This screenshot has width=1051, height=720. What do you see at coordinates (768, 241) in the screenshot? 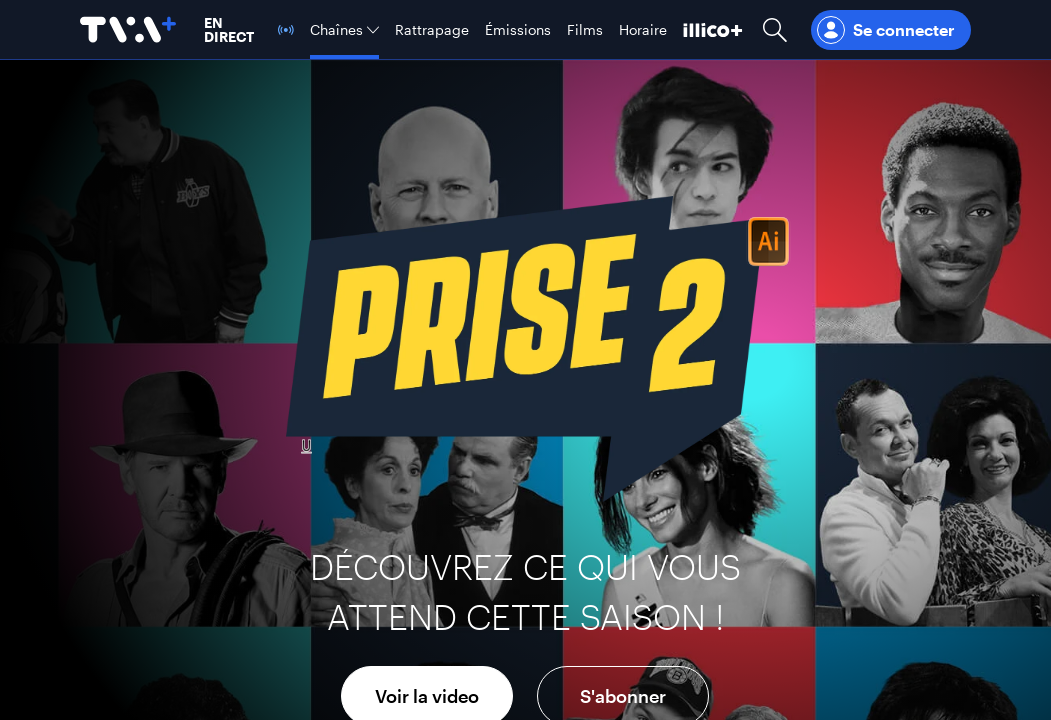
I see `open an Adobe Illustrator file` at bounding box center [768, 241].